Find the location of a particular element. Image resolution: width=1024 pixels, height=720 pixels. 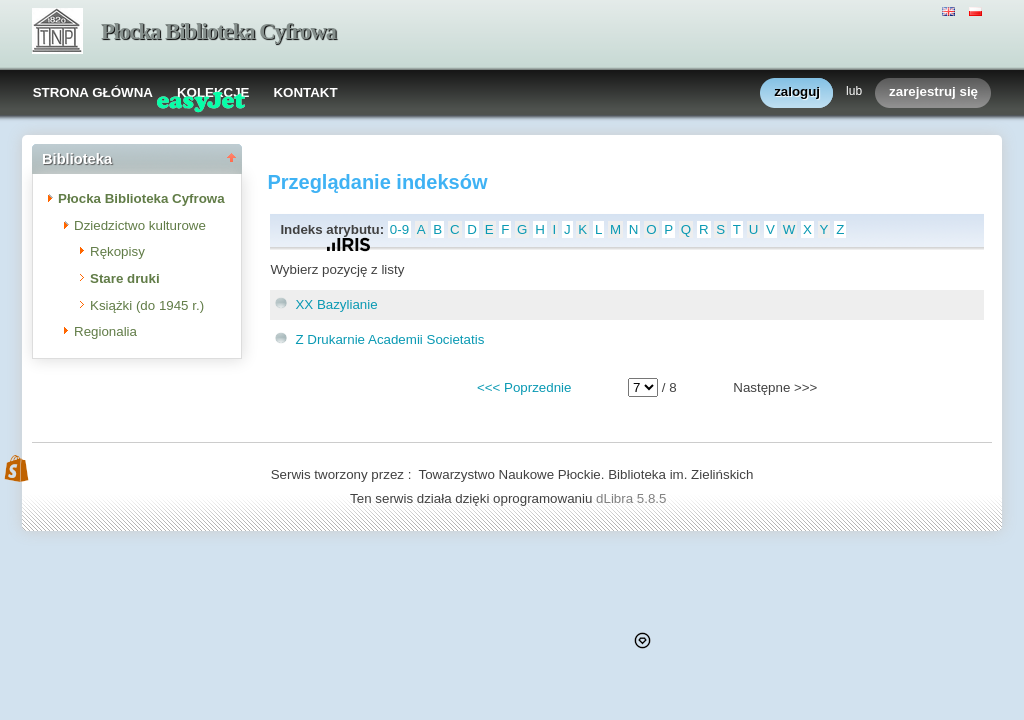

open shopify store dashboard is located at coordinates (16, 468).